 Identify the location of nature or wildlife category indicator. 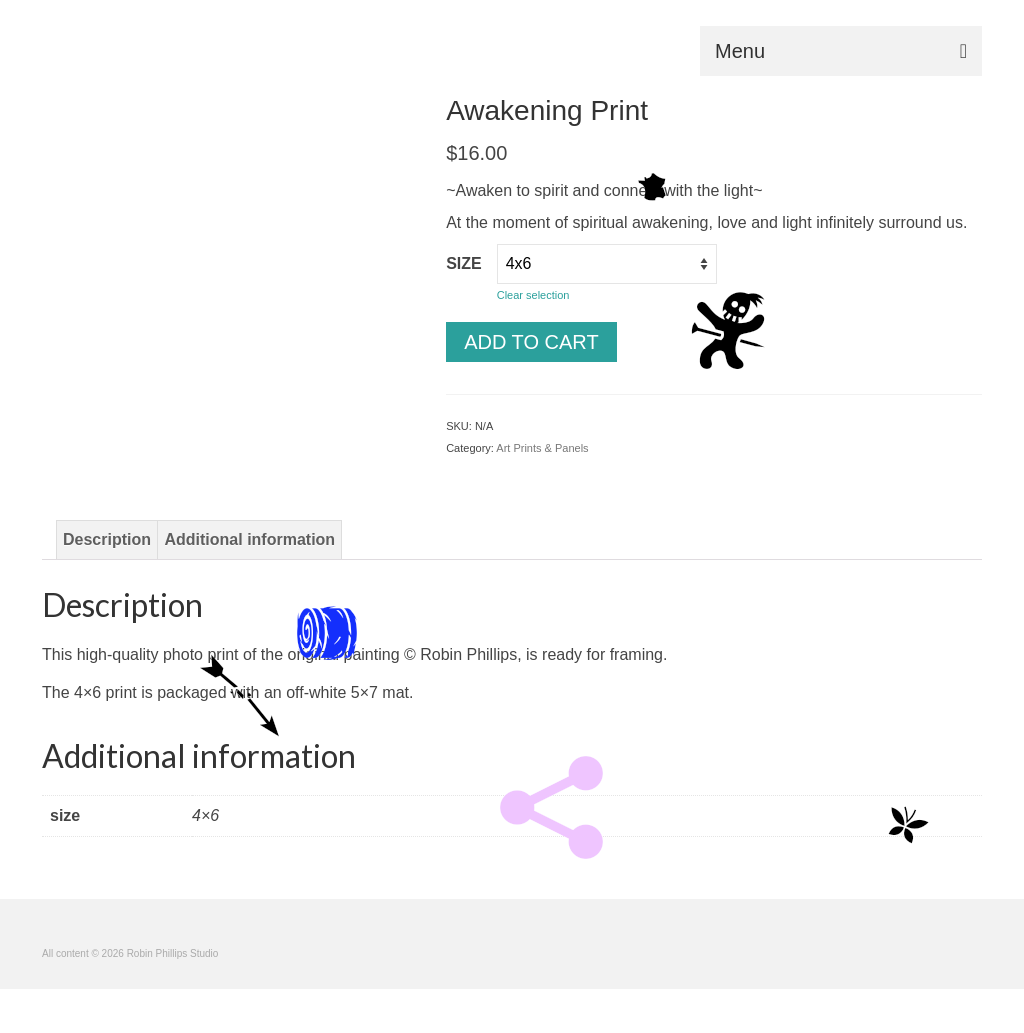
(908, 824).